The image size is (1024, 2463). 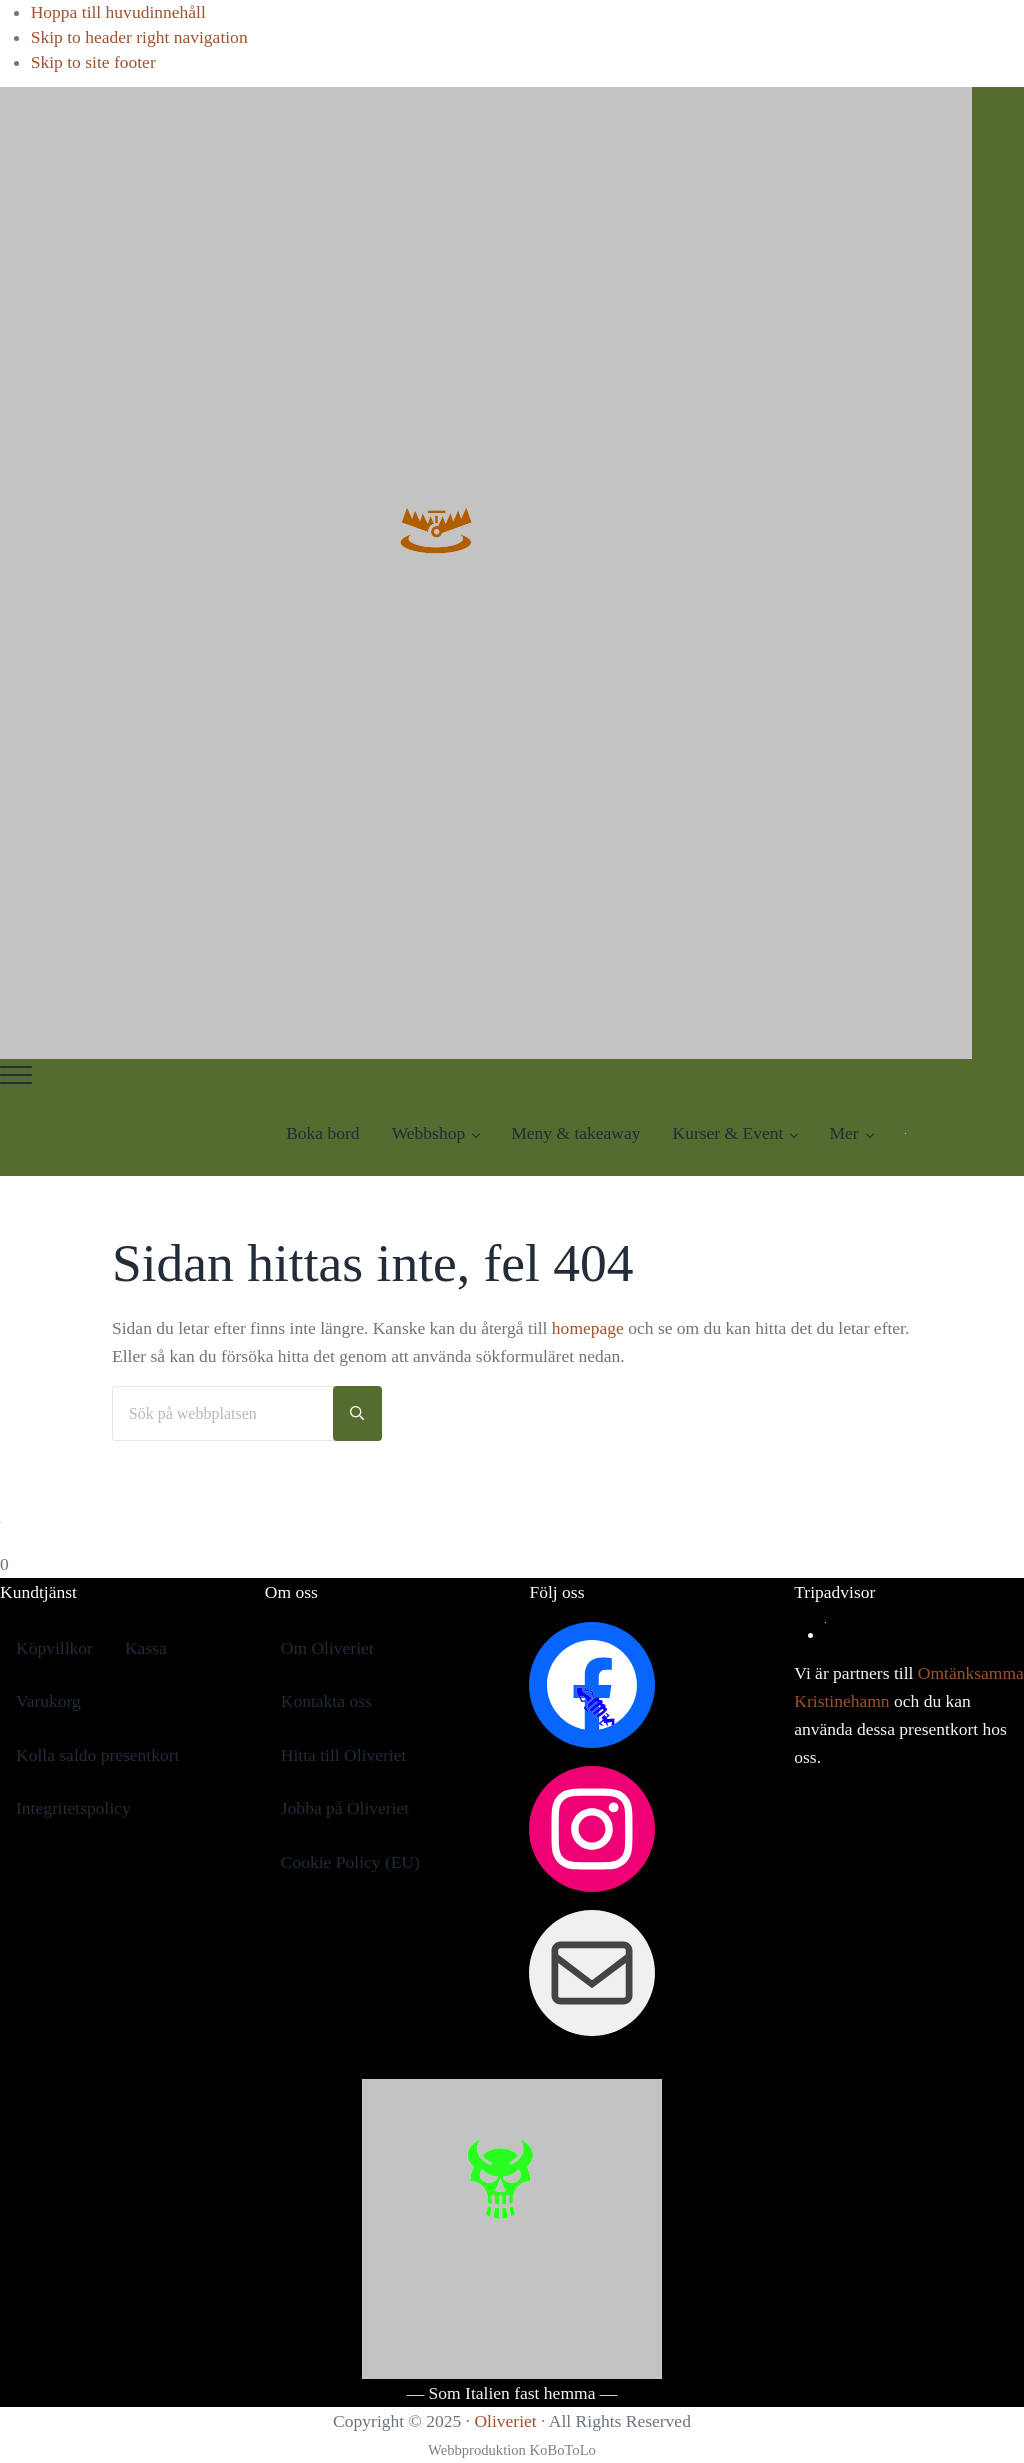 I want to click on select demon or undead character class, so click(x=500, y=2179).